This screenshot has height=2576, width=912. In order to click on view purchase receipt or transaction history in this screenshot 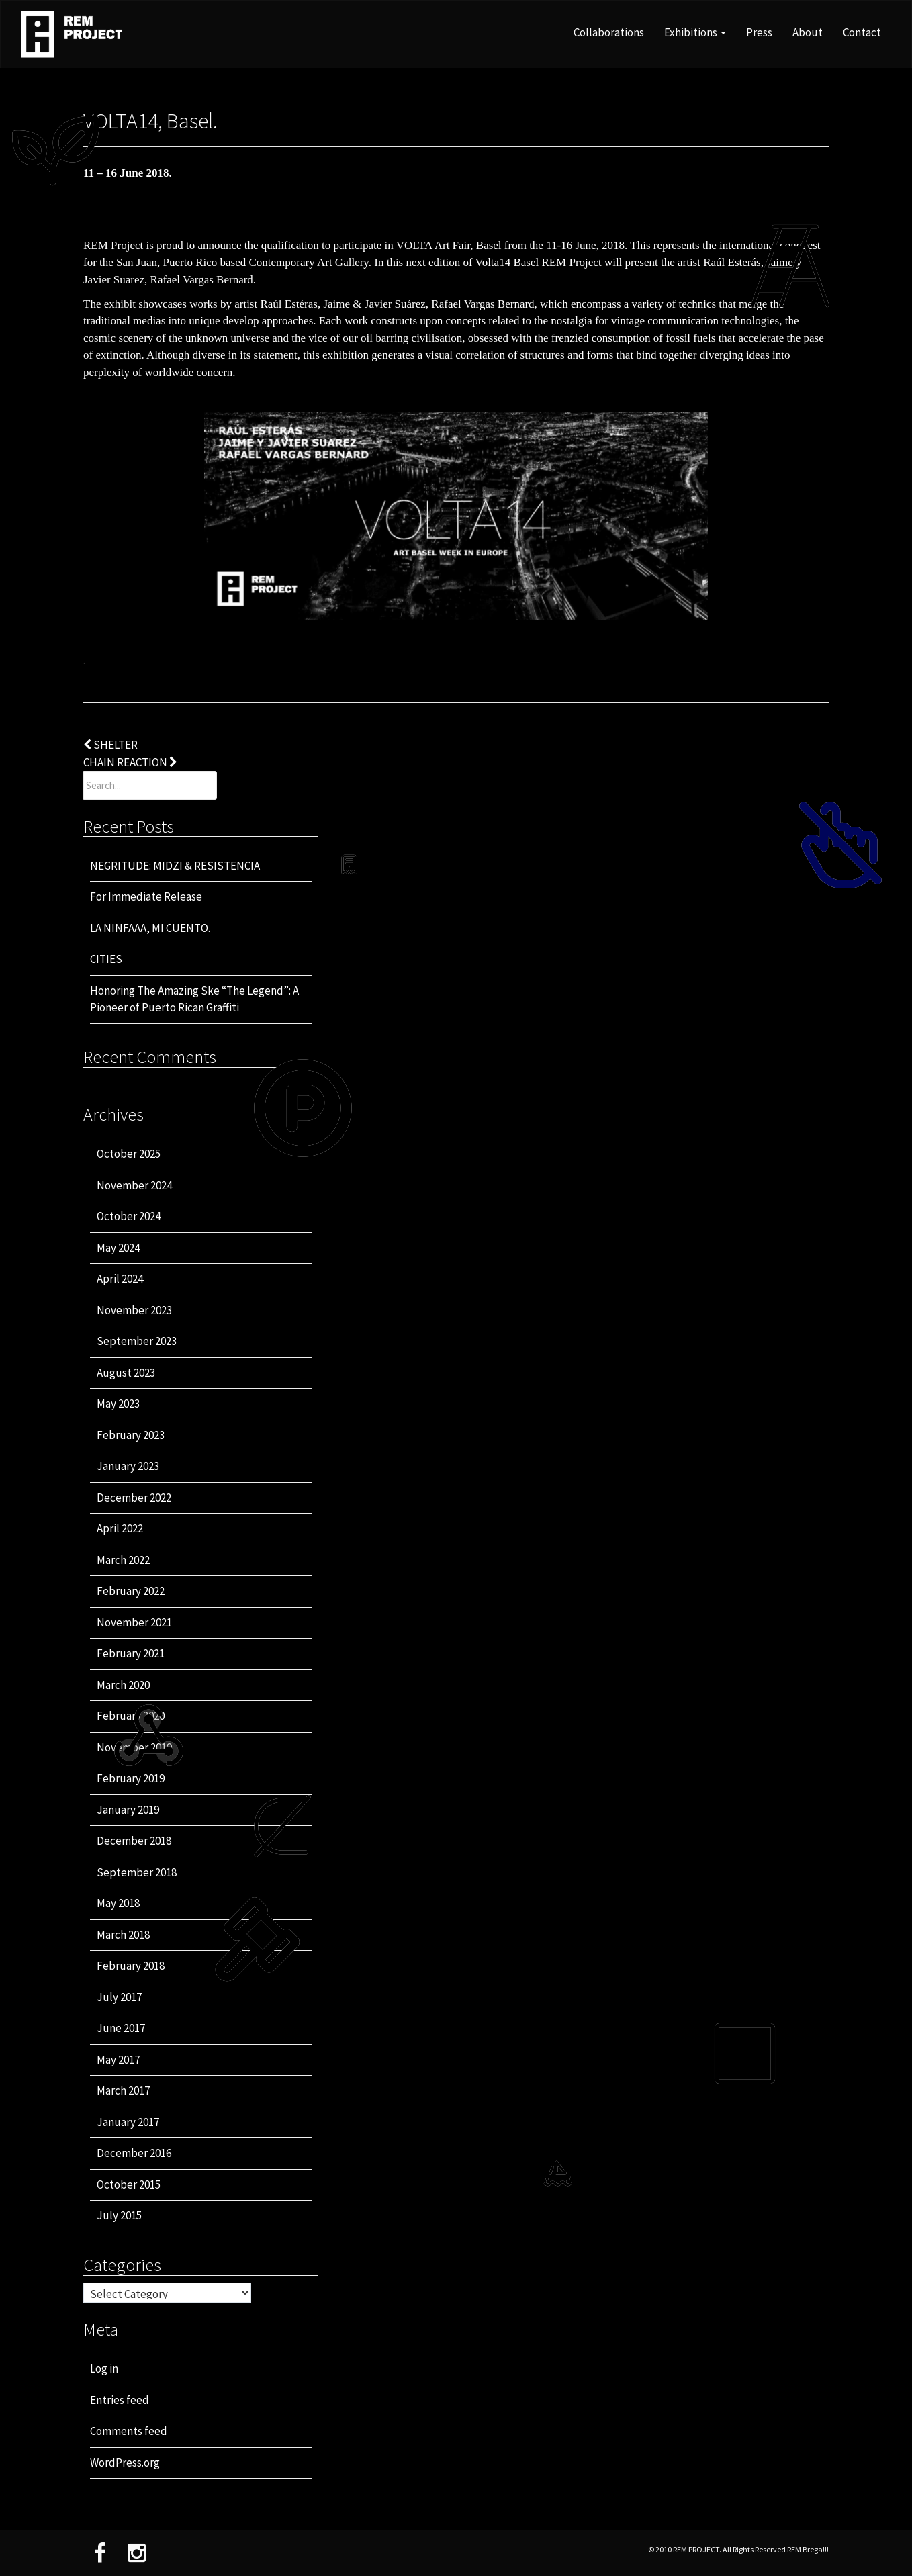, I will do `click(349, 864)`.